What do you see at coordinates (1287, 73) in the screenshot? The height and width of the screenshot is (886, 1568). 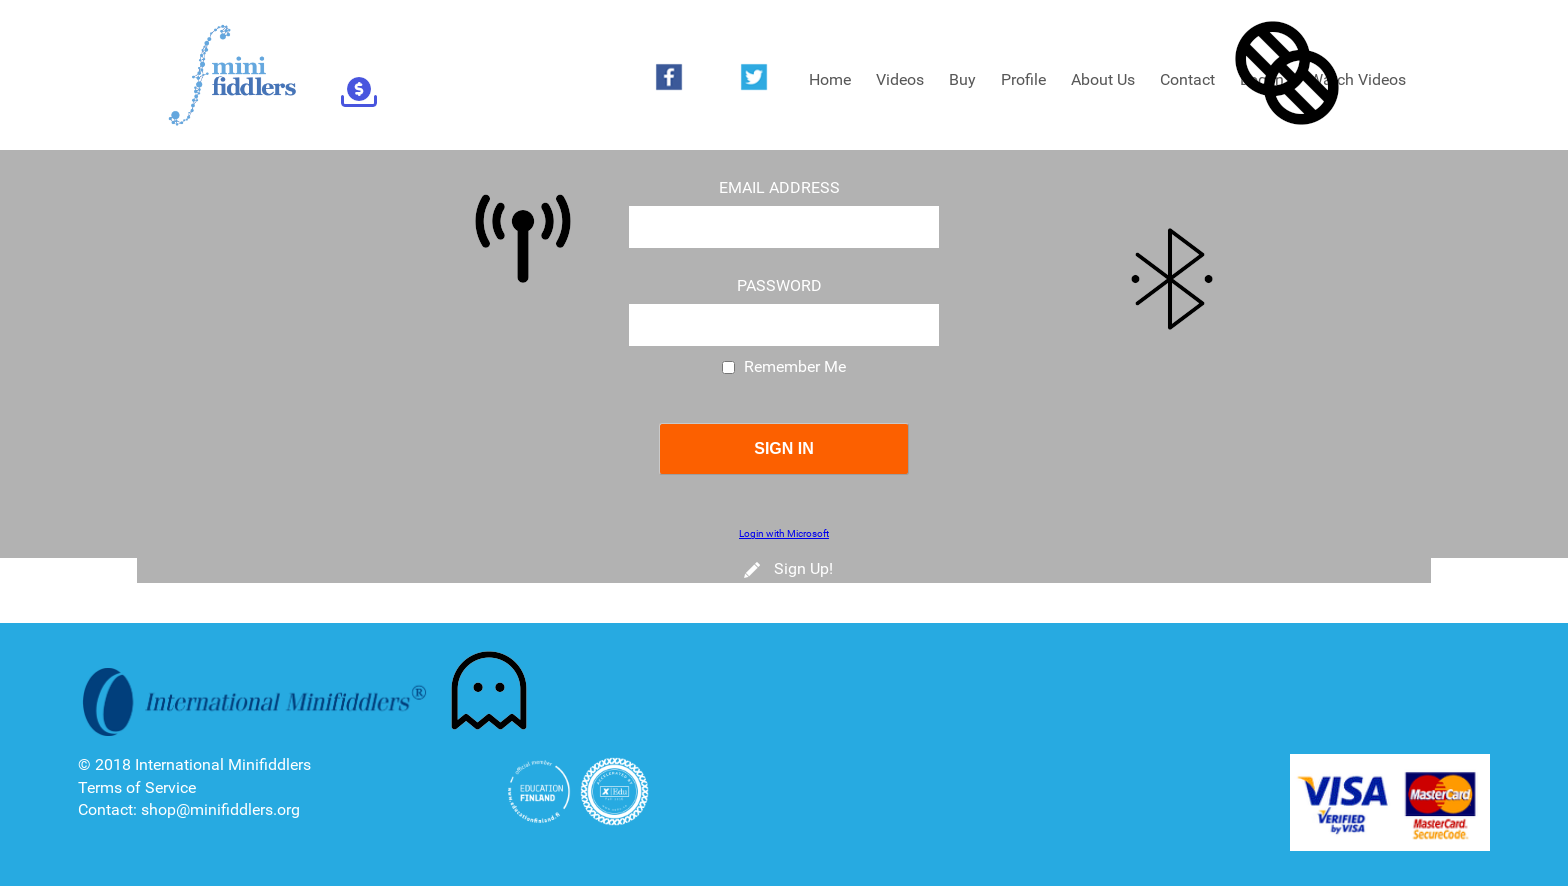 I see `merge or combine selected objects` at bounding box center [1287, 73].